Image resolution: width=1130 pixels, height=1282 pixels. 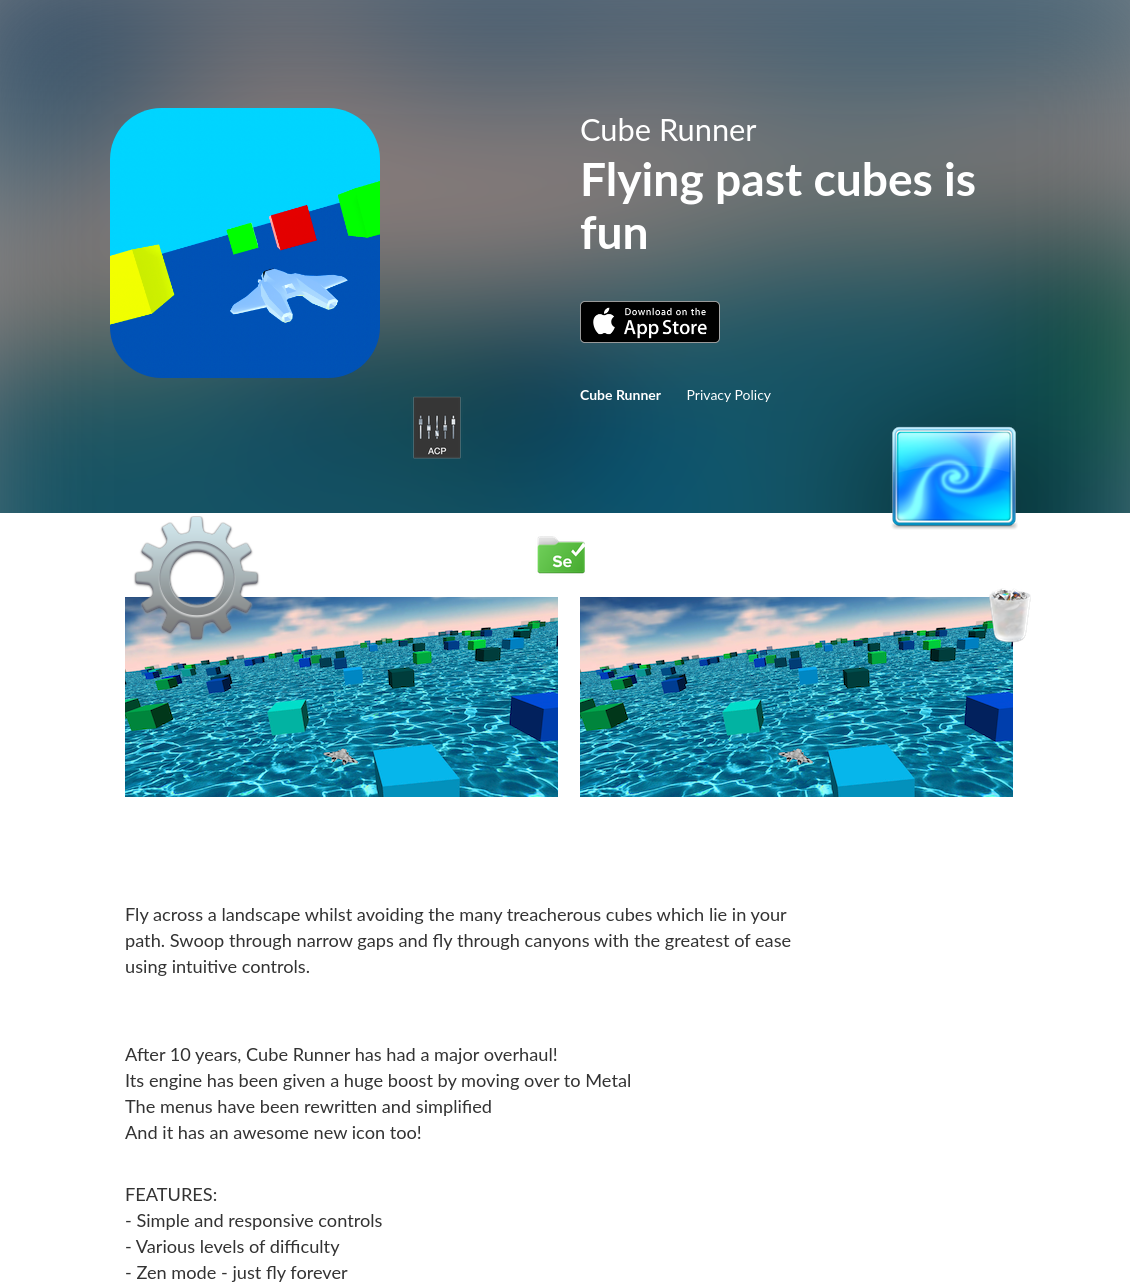 What do you see at coordinates (954, 479) in the screenshot?
I see `open screen saver settings` at bounding box center [954, 479].